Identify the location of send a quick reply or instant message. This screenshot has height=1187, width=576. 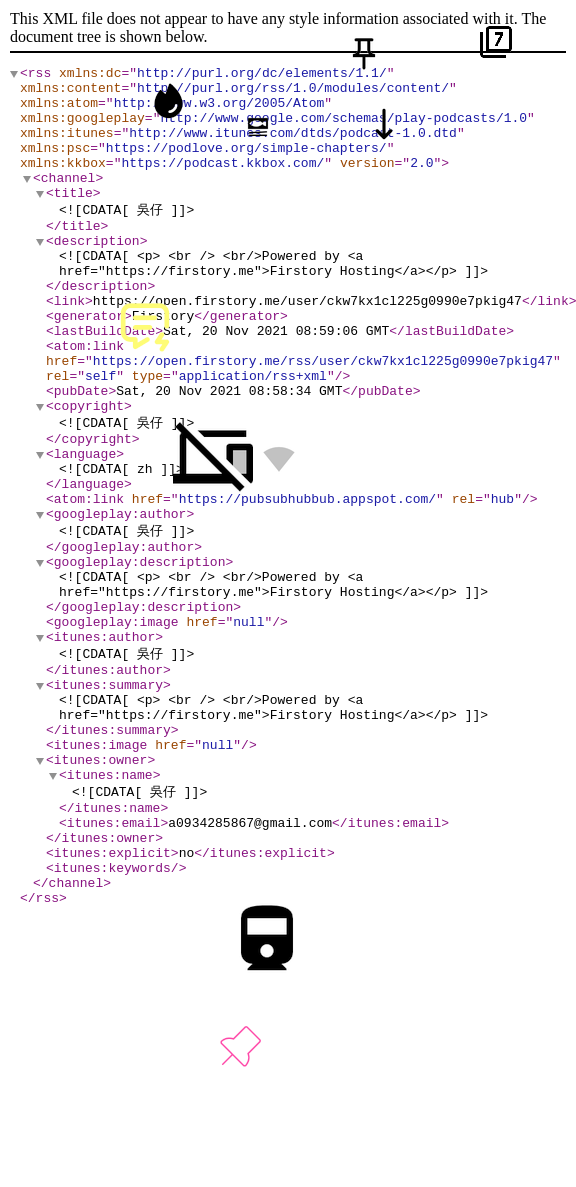
(145, 325).